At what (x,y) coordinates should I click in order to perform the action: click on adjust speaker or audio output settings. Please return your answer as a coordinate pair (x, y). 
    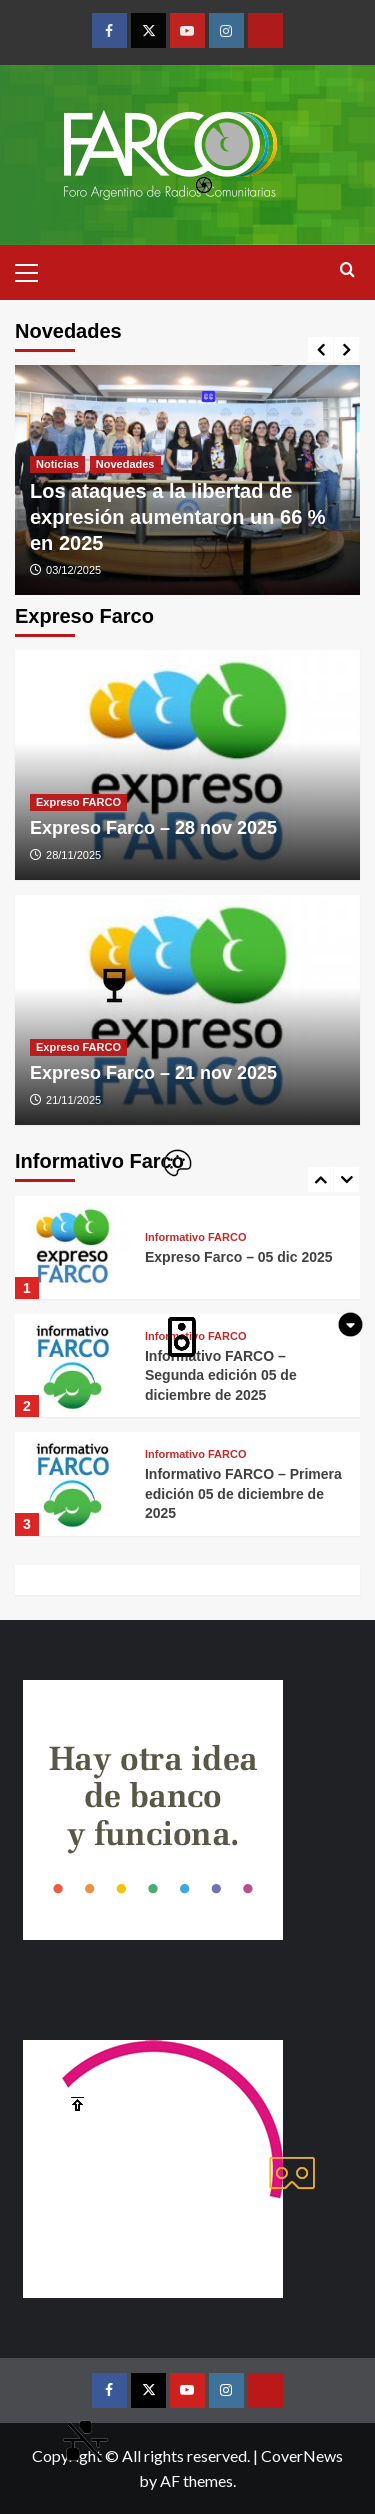
    Looking at the image, I should click on (182, 1337).